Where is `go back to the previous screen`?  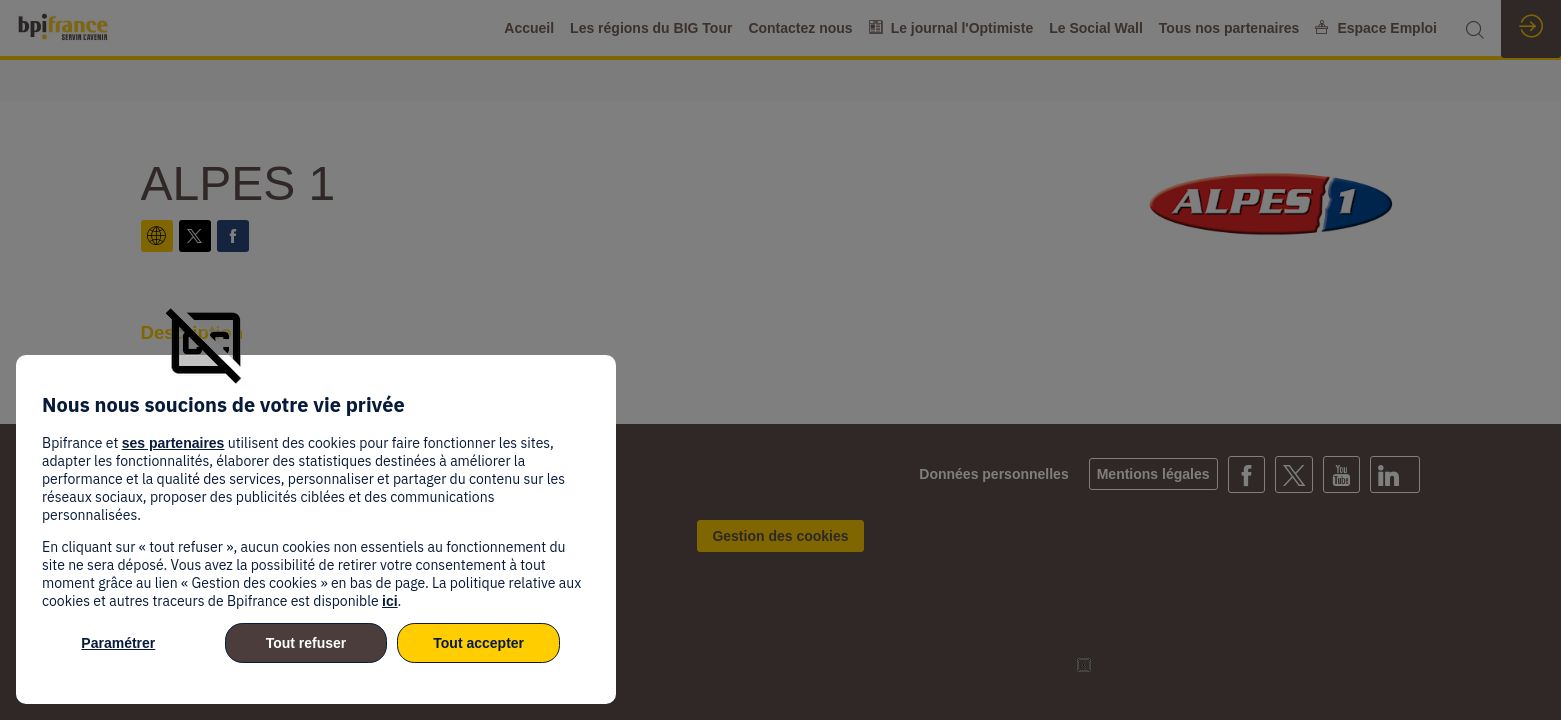
go back to the previous screen is located at coordinates (1084, 665).